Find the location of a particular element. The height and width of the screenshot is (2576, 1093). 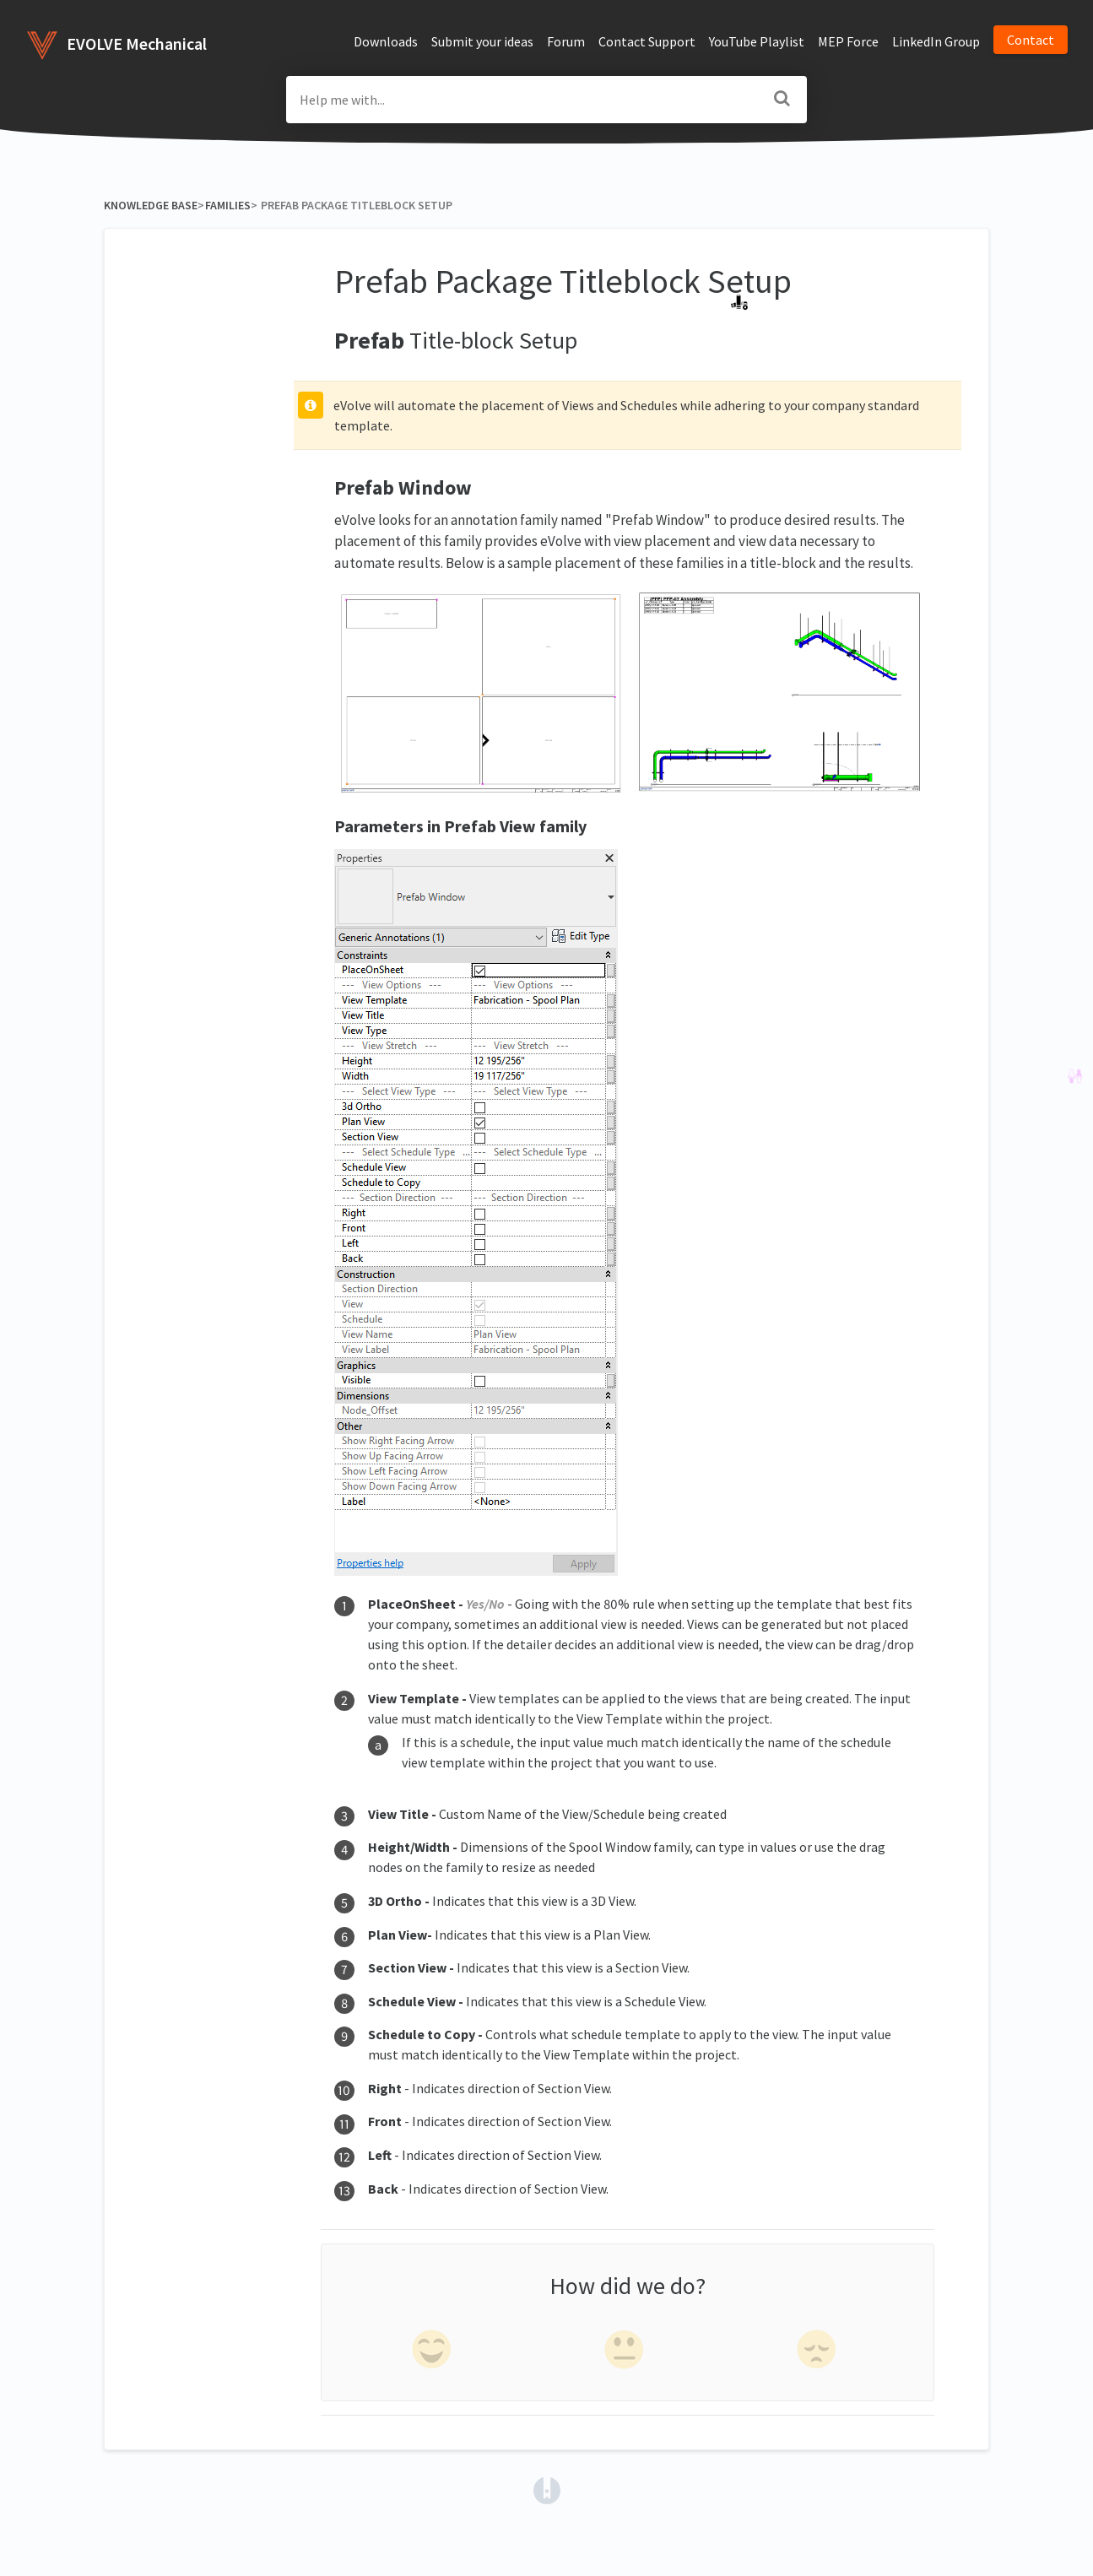

select shotgun ammo type is located at coordinates (739, 302).